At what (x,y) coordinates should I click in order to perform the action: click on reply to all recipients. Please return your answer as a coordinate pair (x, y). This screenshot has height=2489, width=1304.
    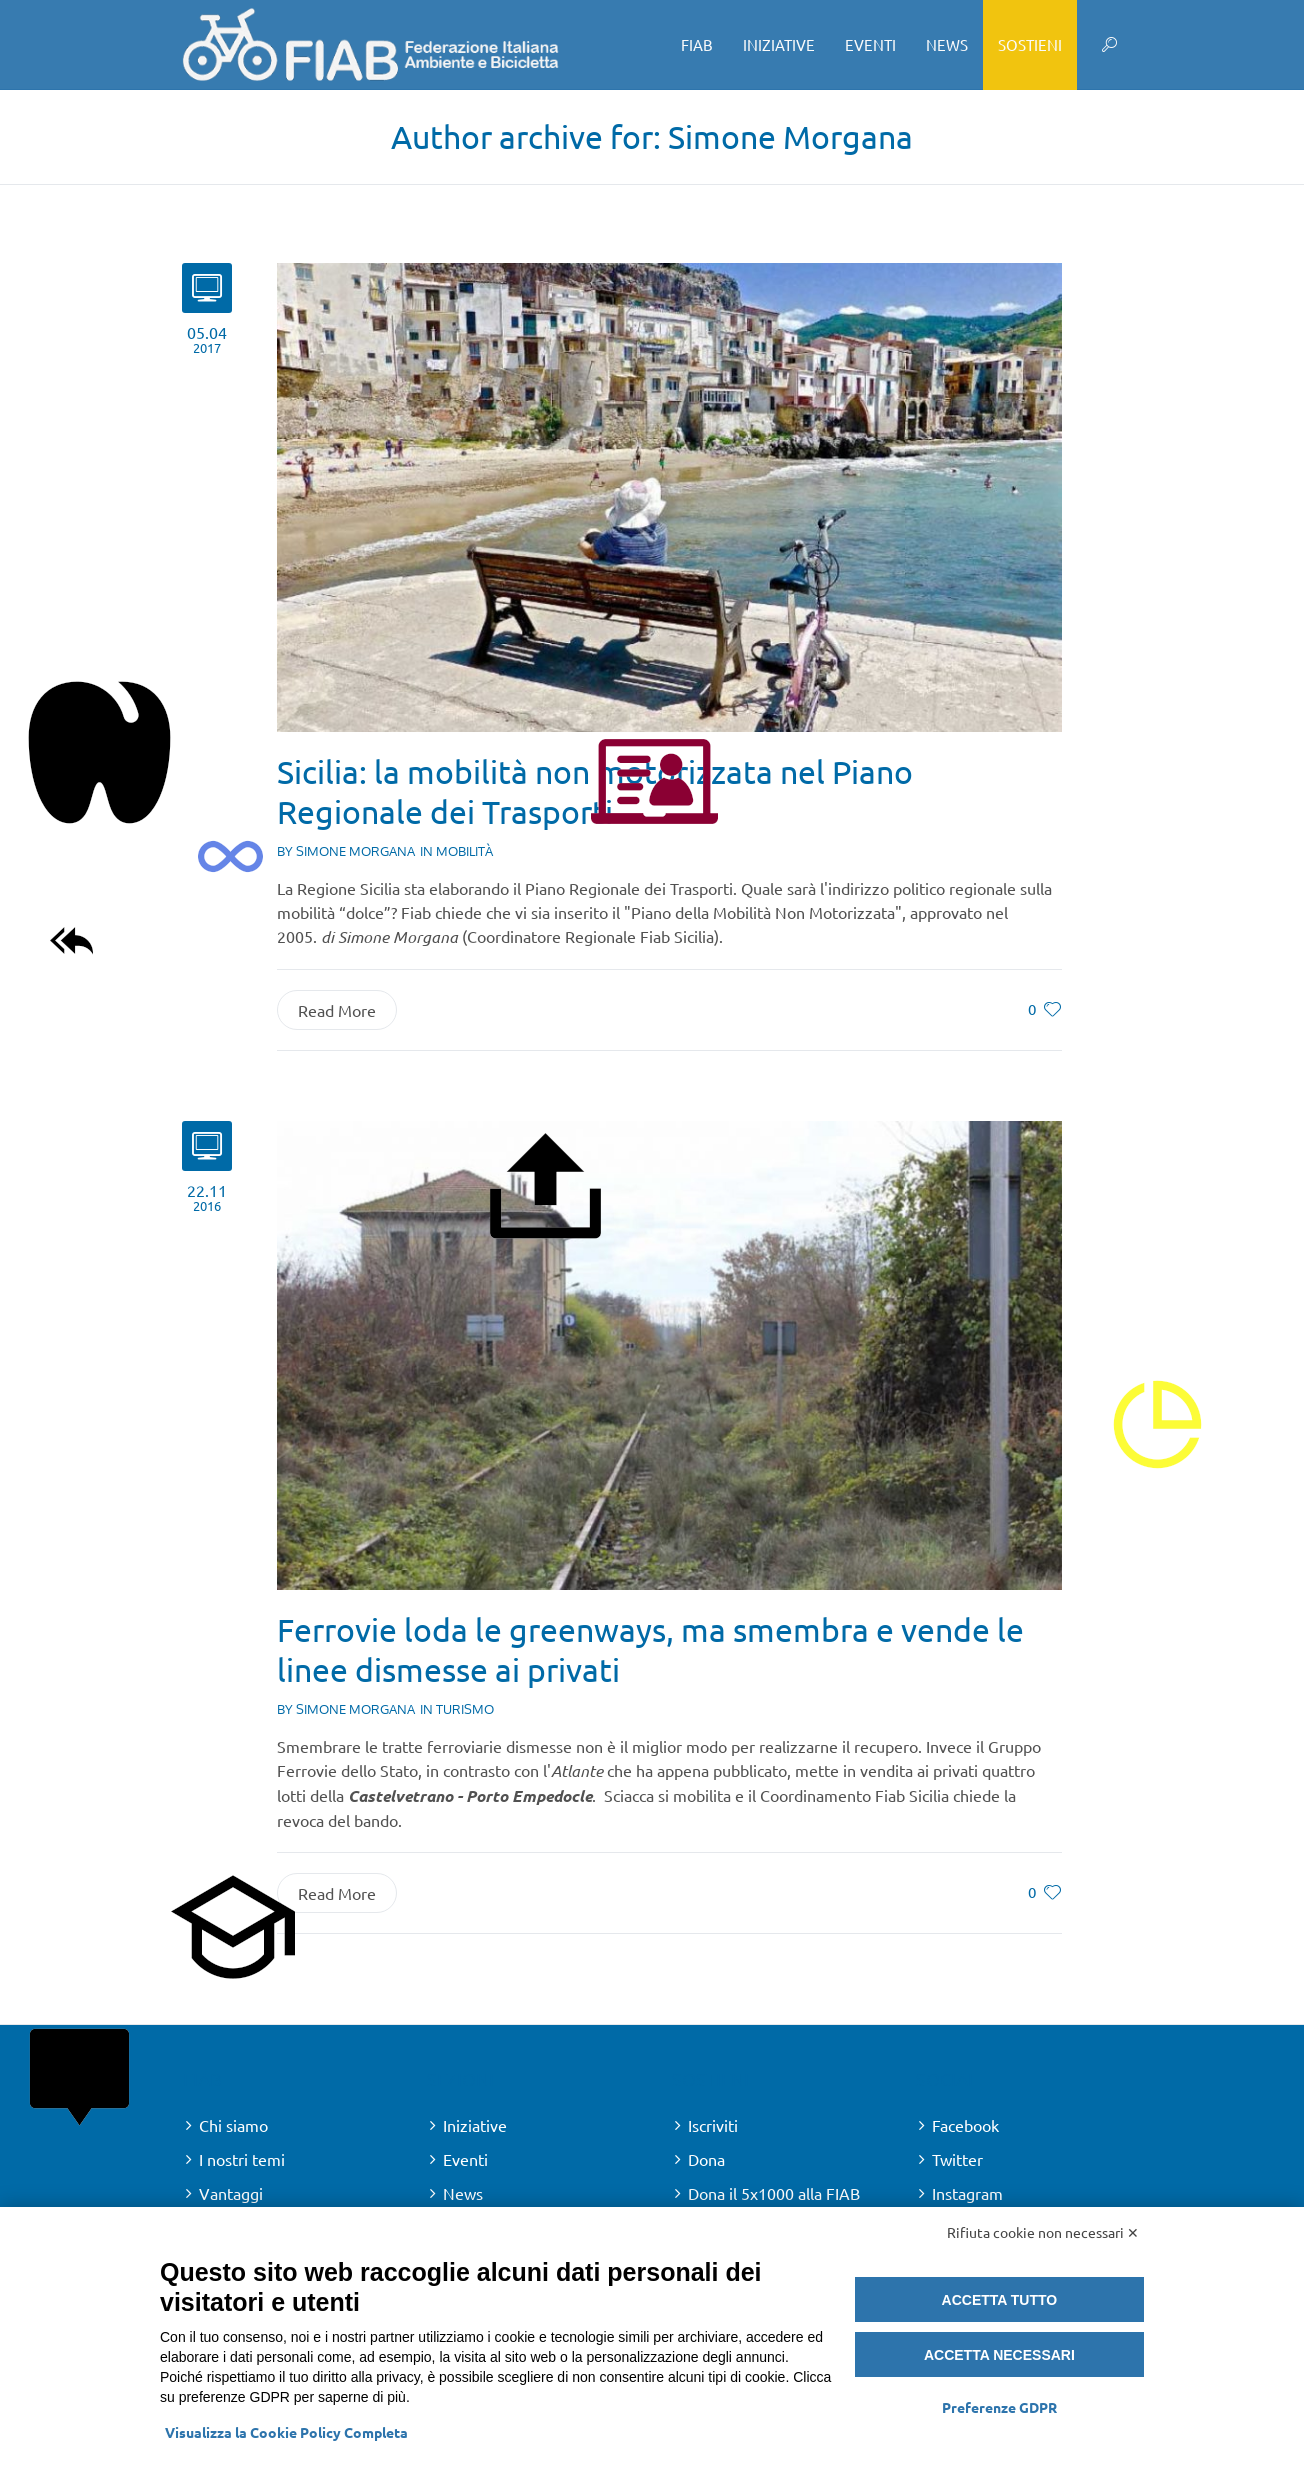
    Looking at the image, I should click on (71, 940).